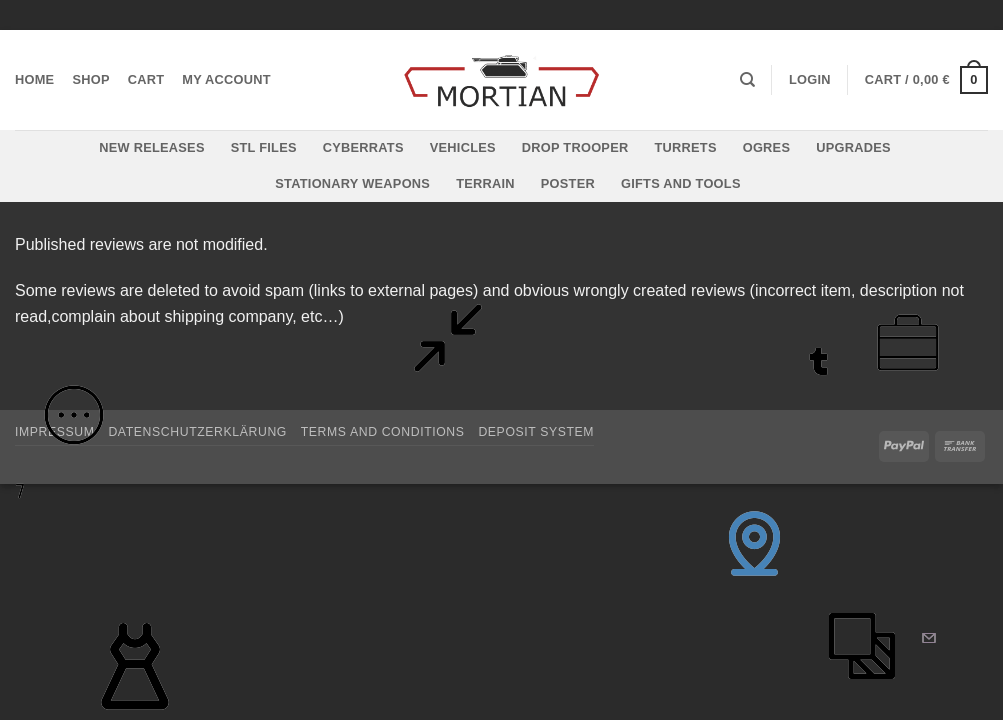  I want to click on view location on map, so click(754, 543).